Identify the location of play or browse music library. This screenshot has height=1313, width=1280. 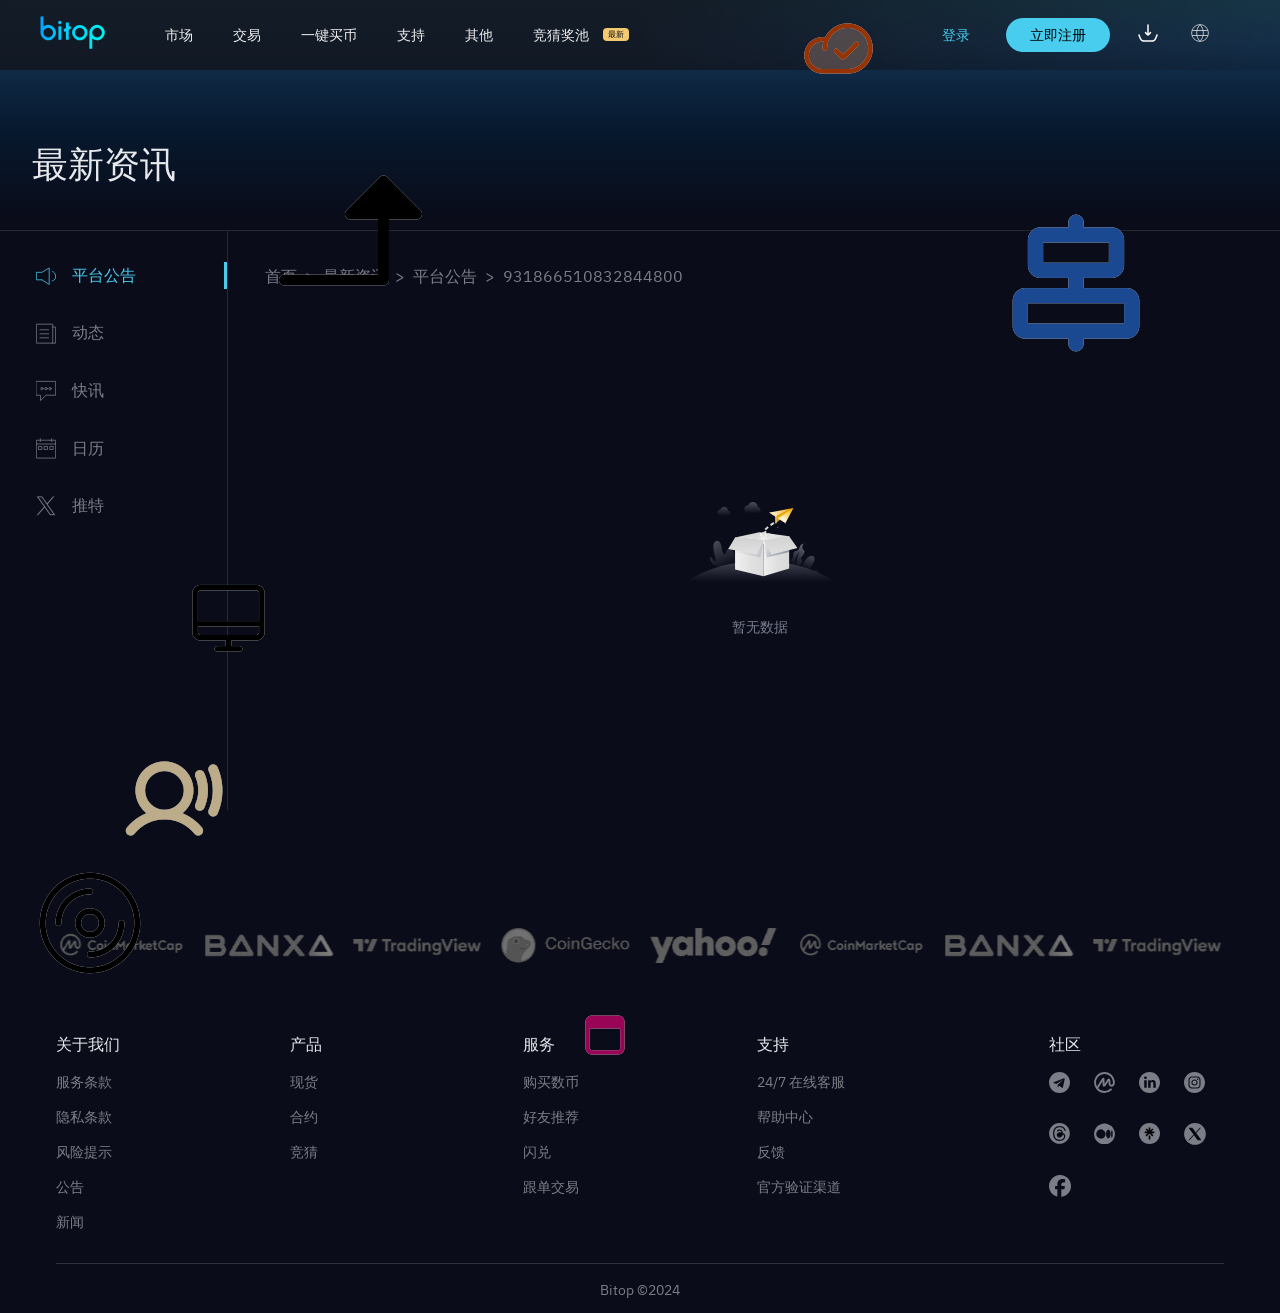
(90, 923).